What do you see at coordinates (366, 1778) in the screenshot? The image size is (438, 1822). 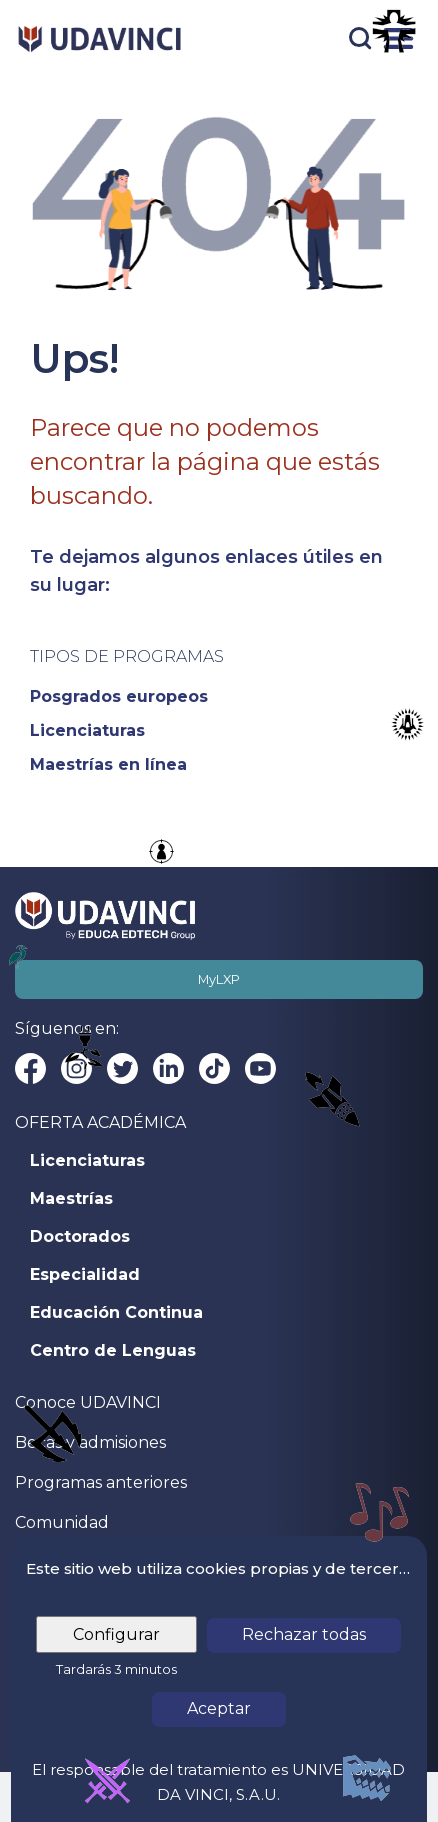 I see `indicates a danger or hazard zone in a game` at bounding box center [366, 1778].